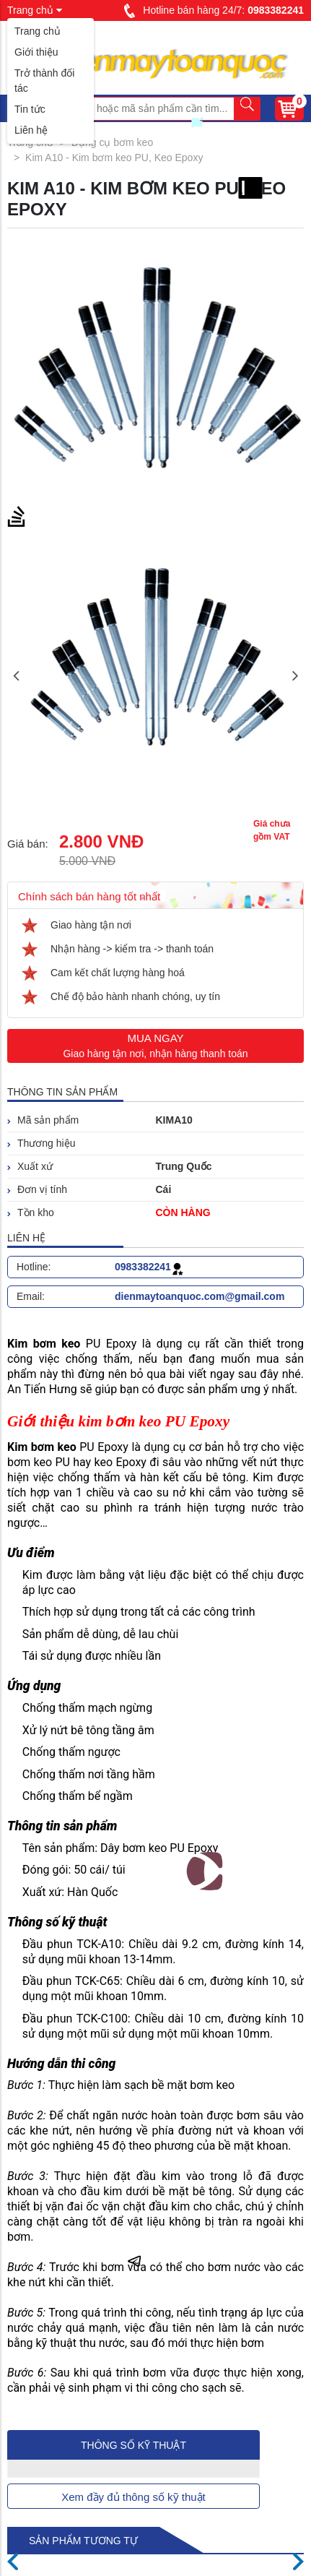  I want to click on toggle left sidebar panel, so click(250, 188).